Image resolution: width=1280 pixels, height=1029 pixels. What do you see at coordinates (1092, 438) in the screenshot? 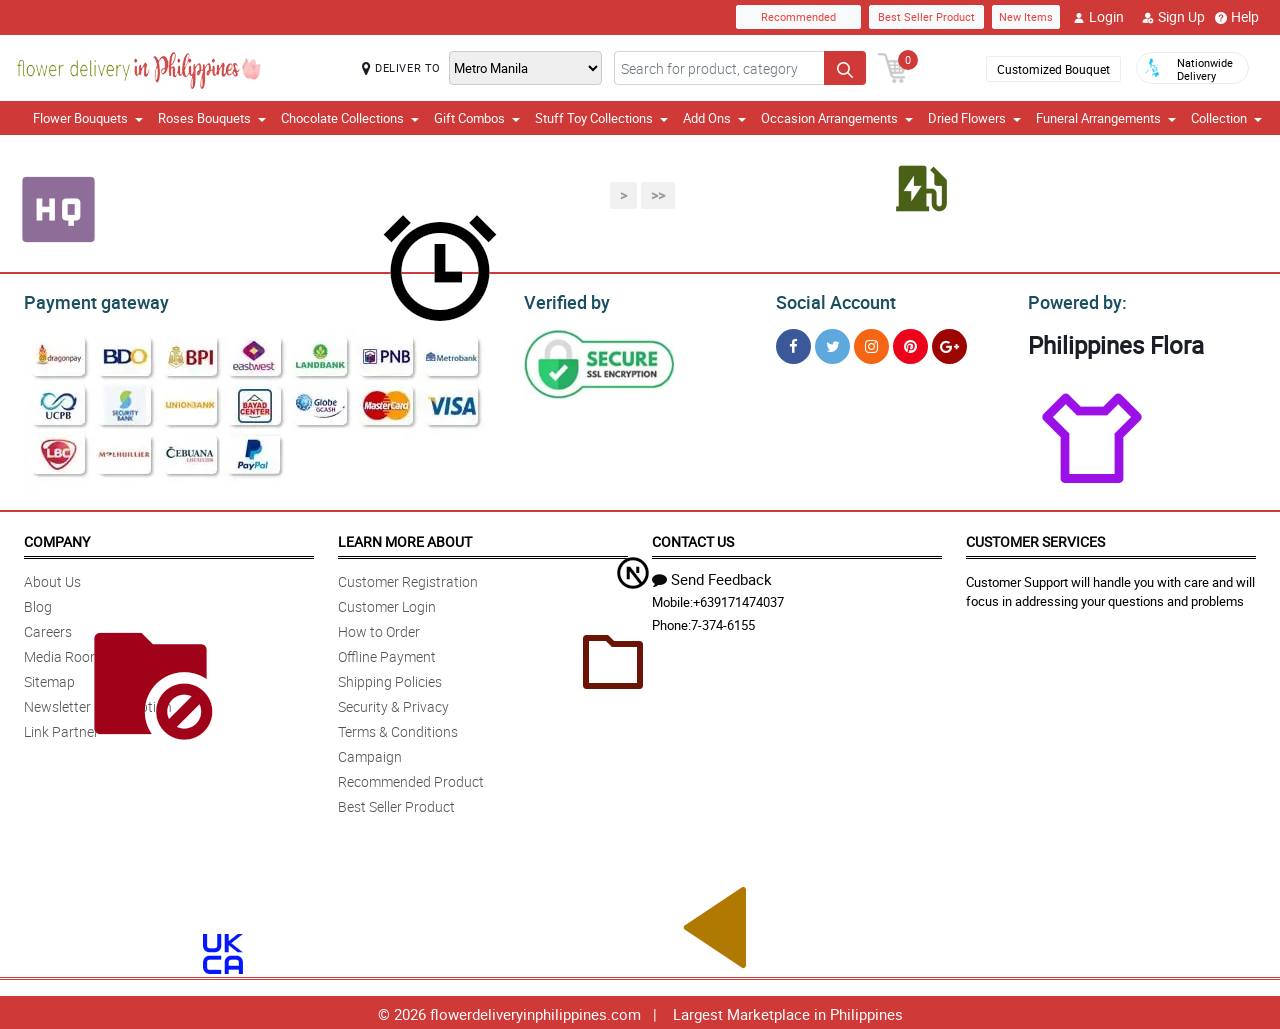
I see `browse clothing or apparel items` at bounding box center [1092, 438].